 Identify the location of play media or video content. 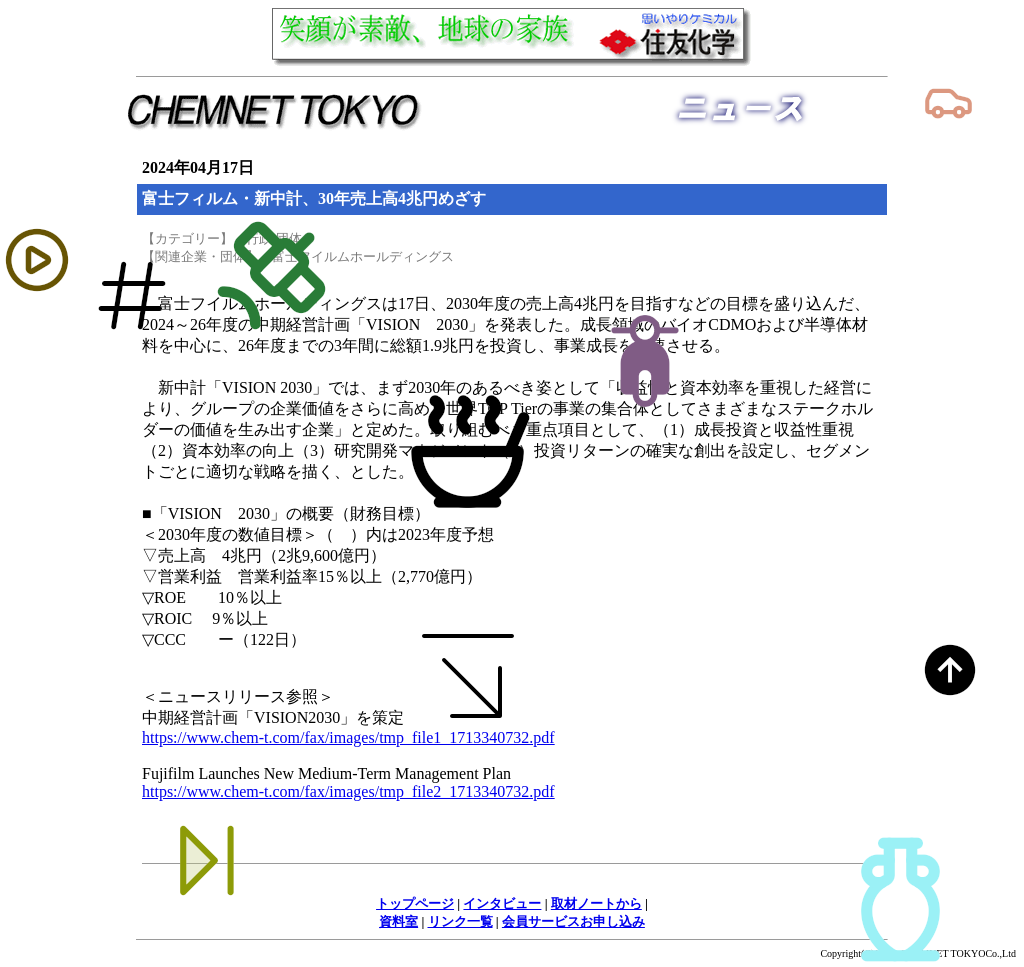
(37, 260).